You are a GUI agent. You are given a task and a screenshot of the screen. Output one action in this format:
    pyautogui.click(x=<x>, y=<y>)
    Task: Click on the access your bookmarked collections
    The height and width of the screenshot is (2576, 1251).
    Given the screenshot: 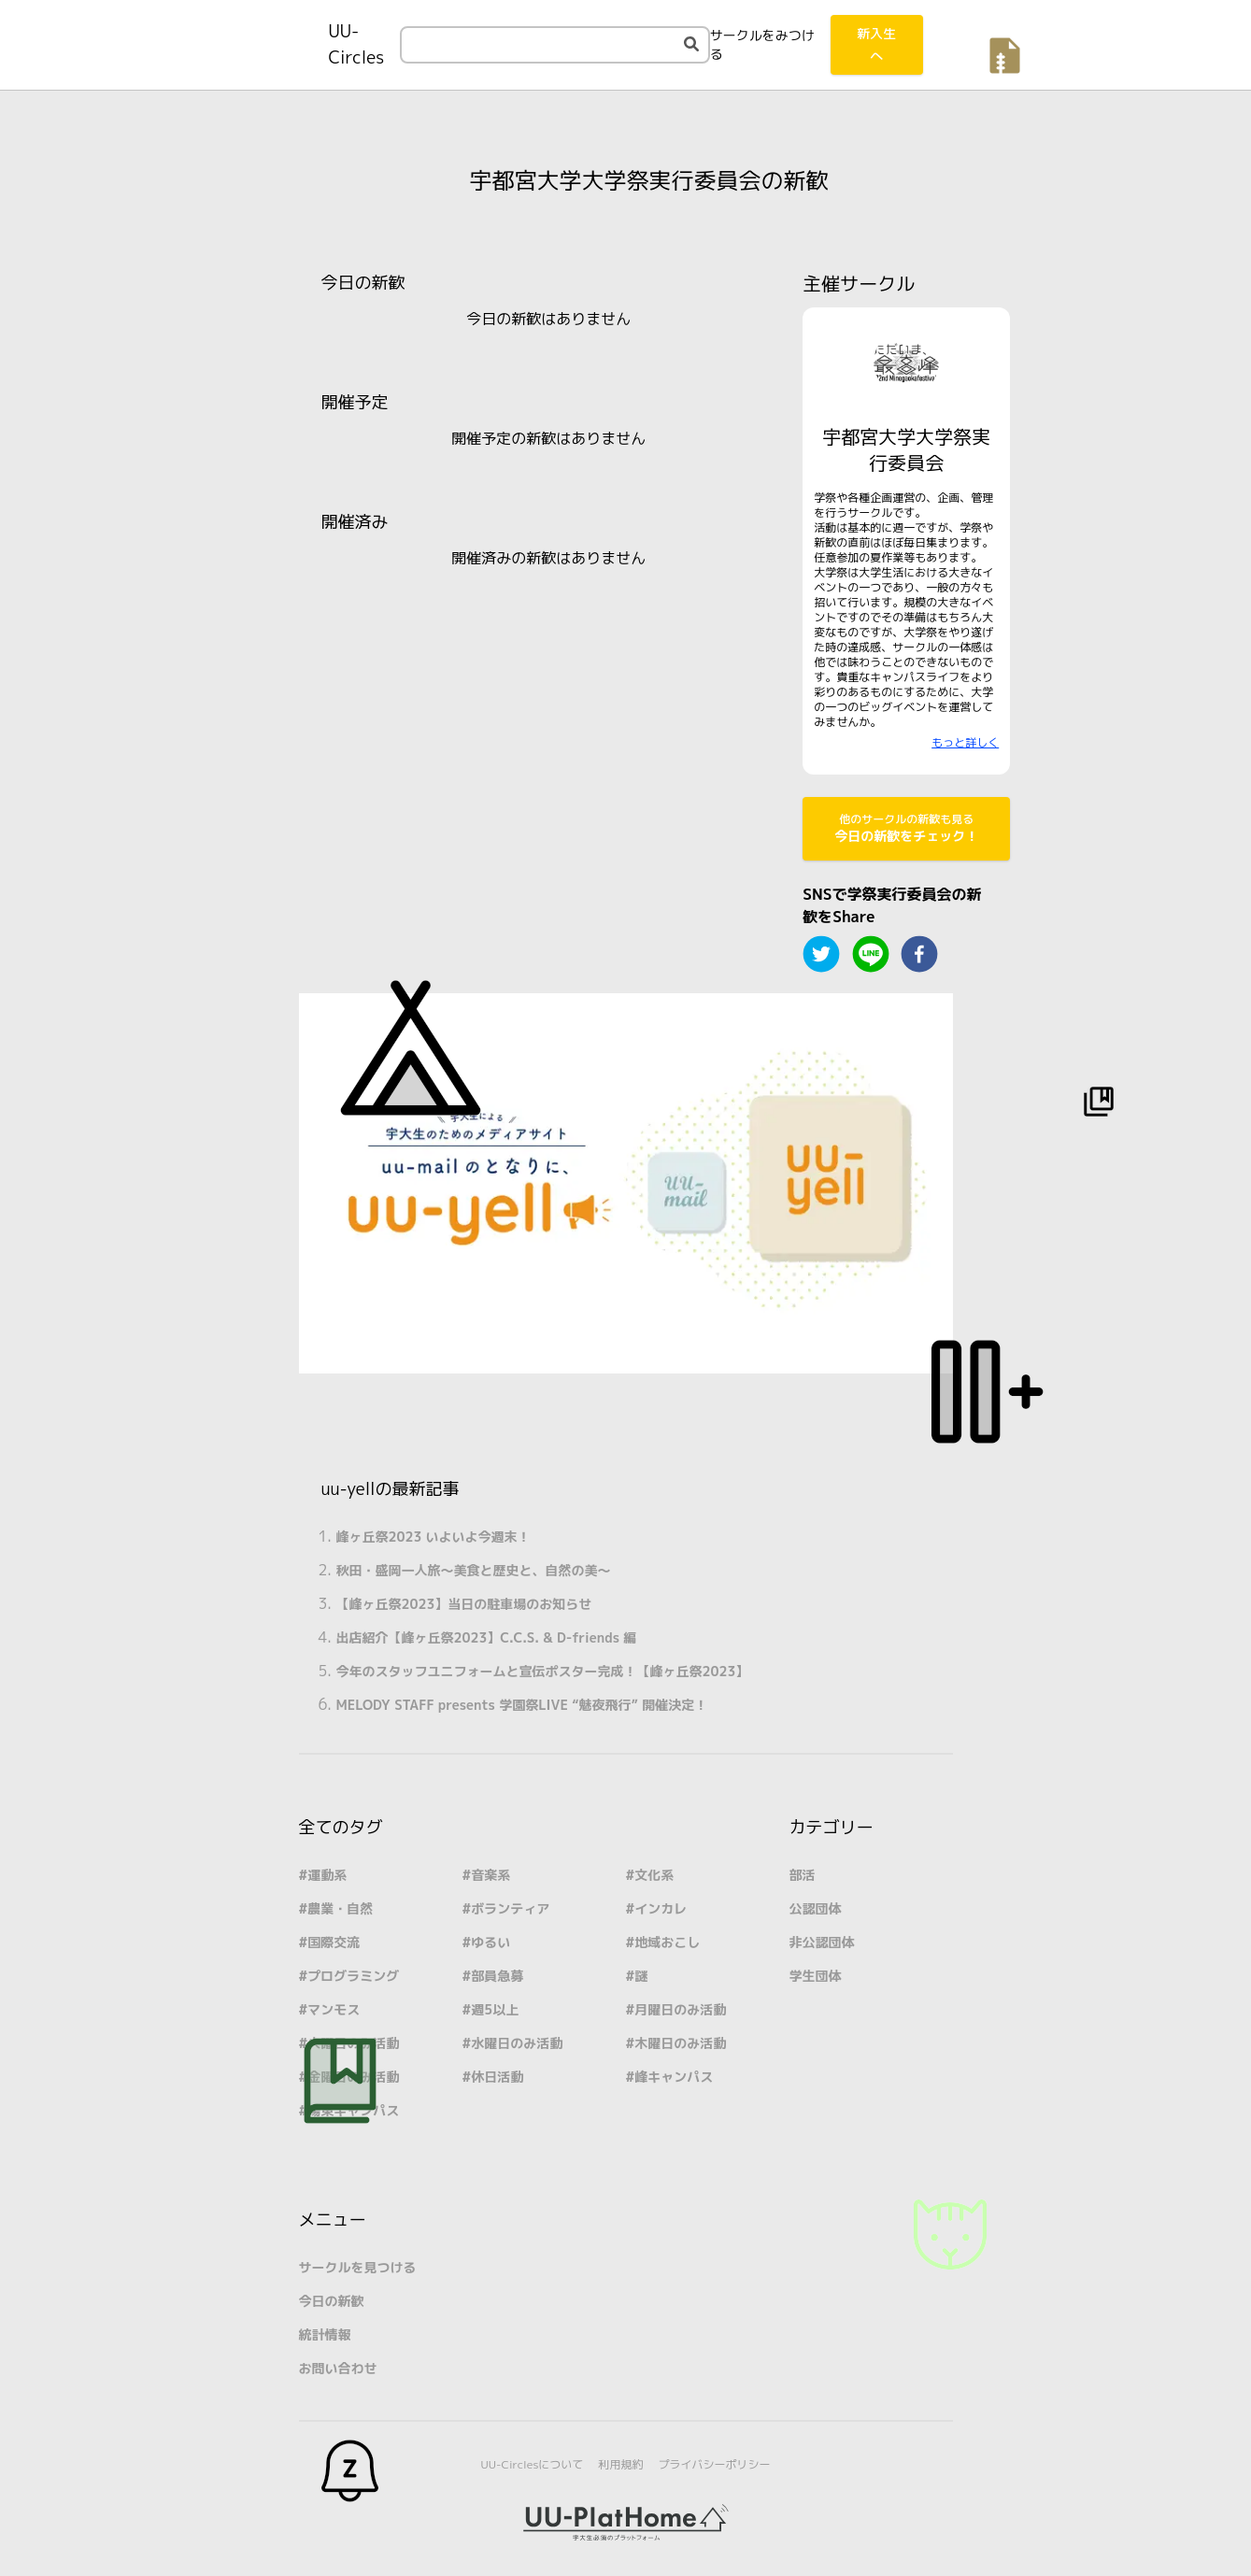 What is the action you would take?
    pyautogui.click(x=1099, y=1102)
    